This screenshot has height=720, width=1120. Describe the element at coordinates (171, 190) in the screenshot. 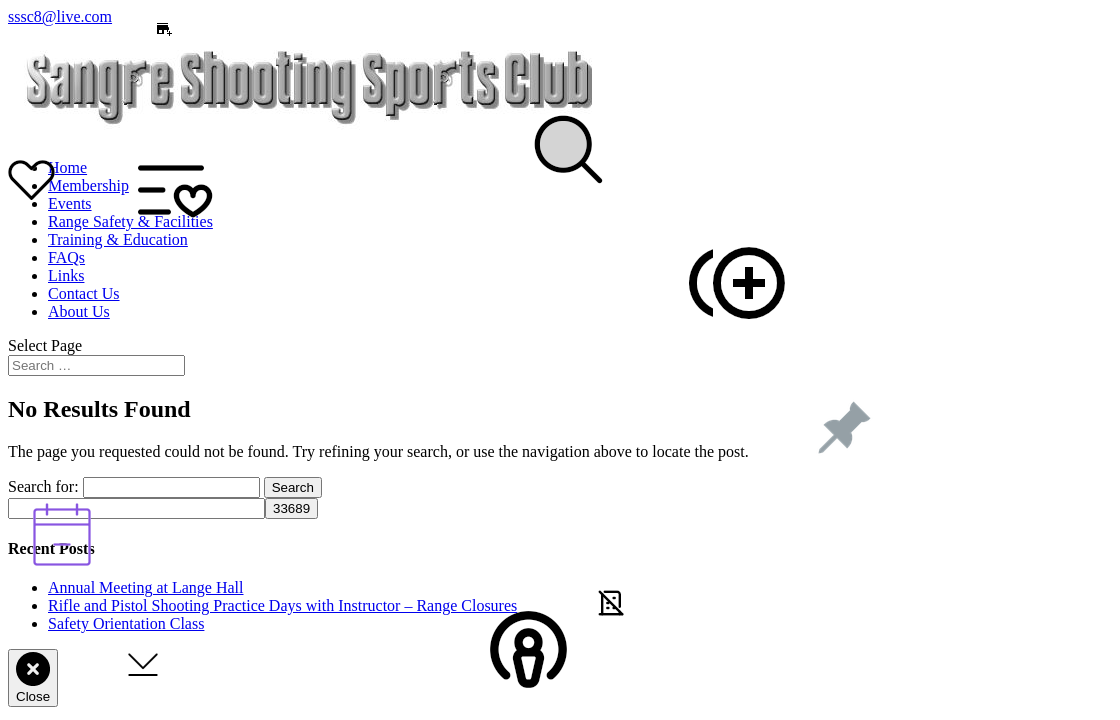

I see `view your favorites list` at that location.